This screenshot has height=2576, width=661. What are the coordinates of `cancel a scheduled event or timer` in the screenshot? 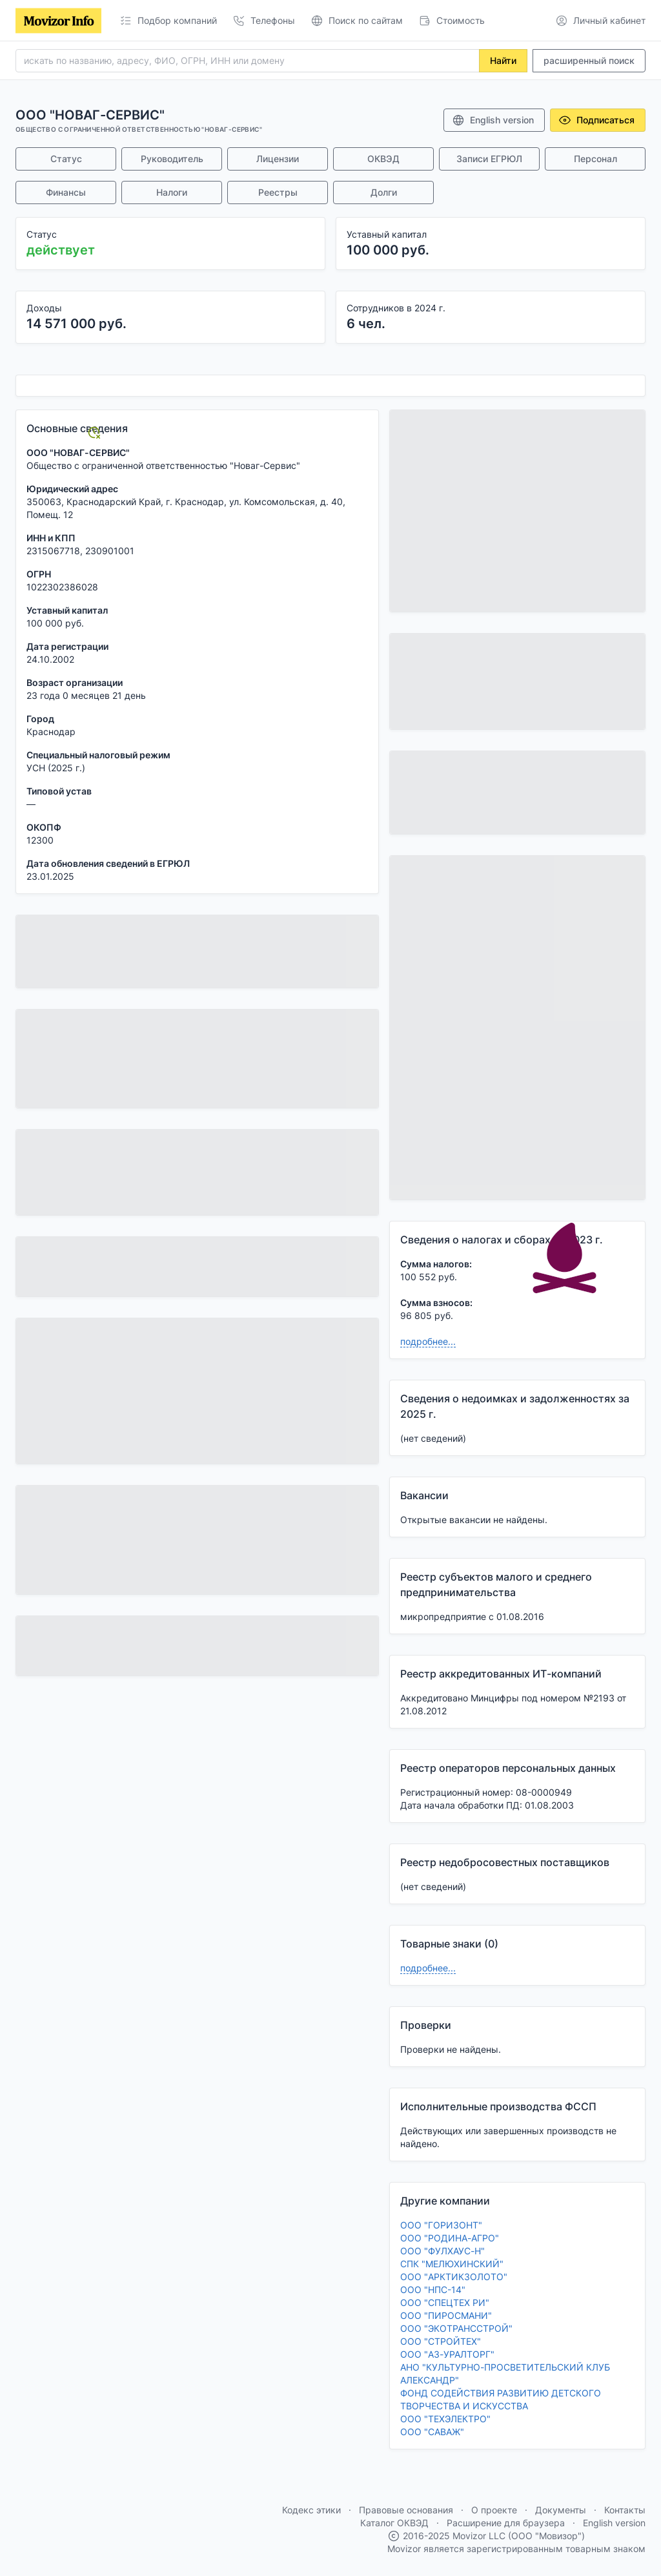 It's located at (94, 432).